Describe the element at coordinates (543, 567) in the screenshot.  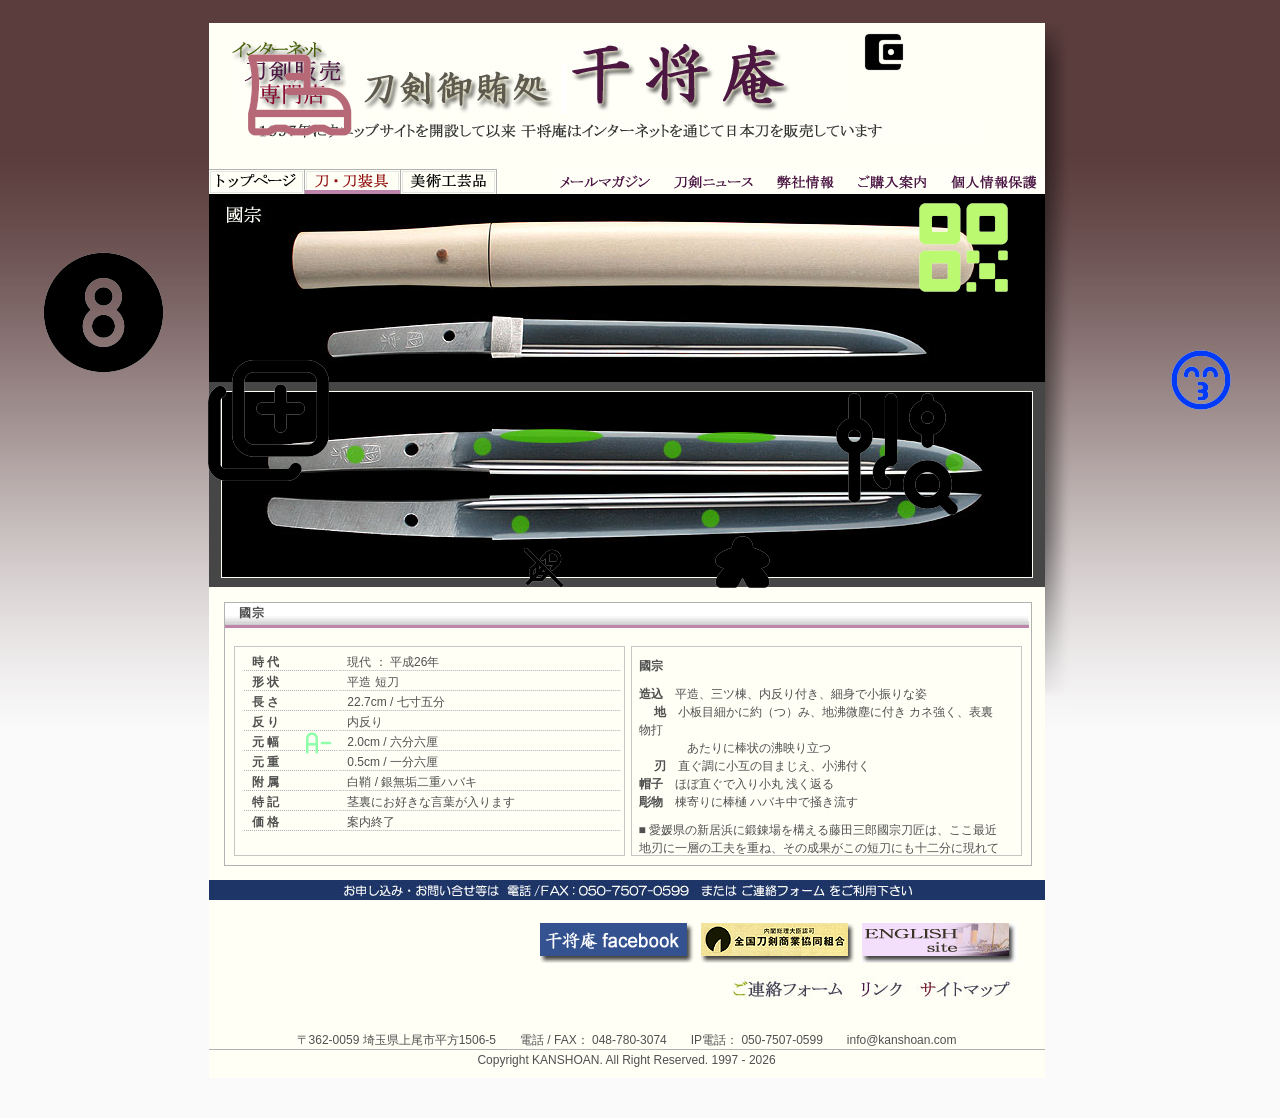
I see `disable handwriting or stylus input` at that location.